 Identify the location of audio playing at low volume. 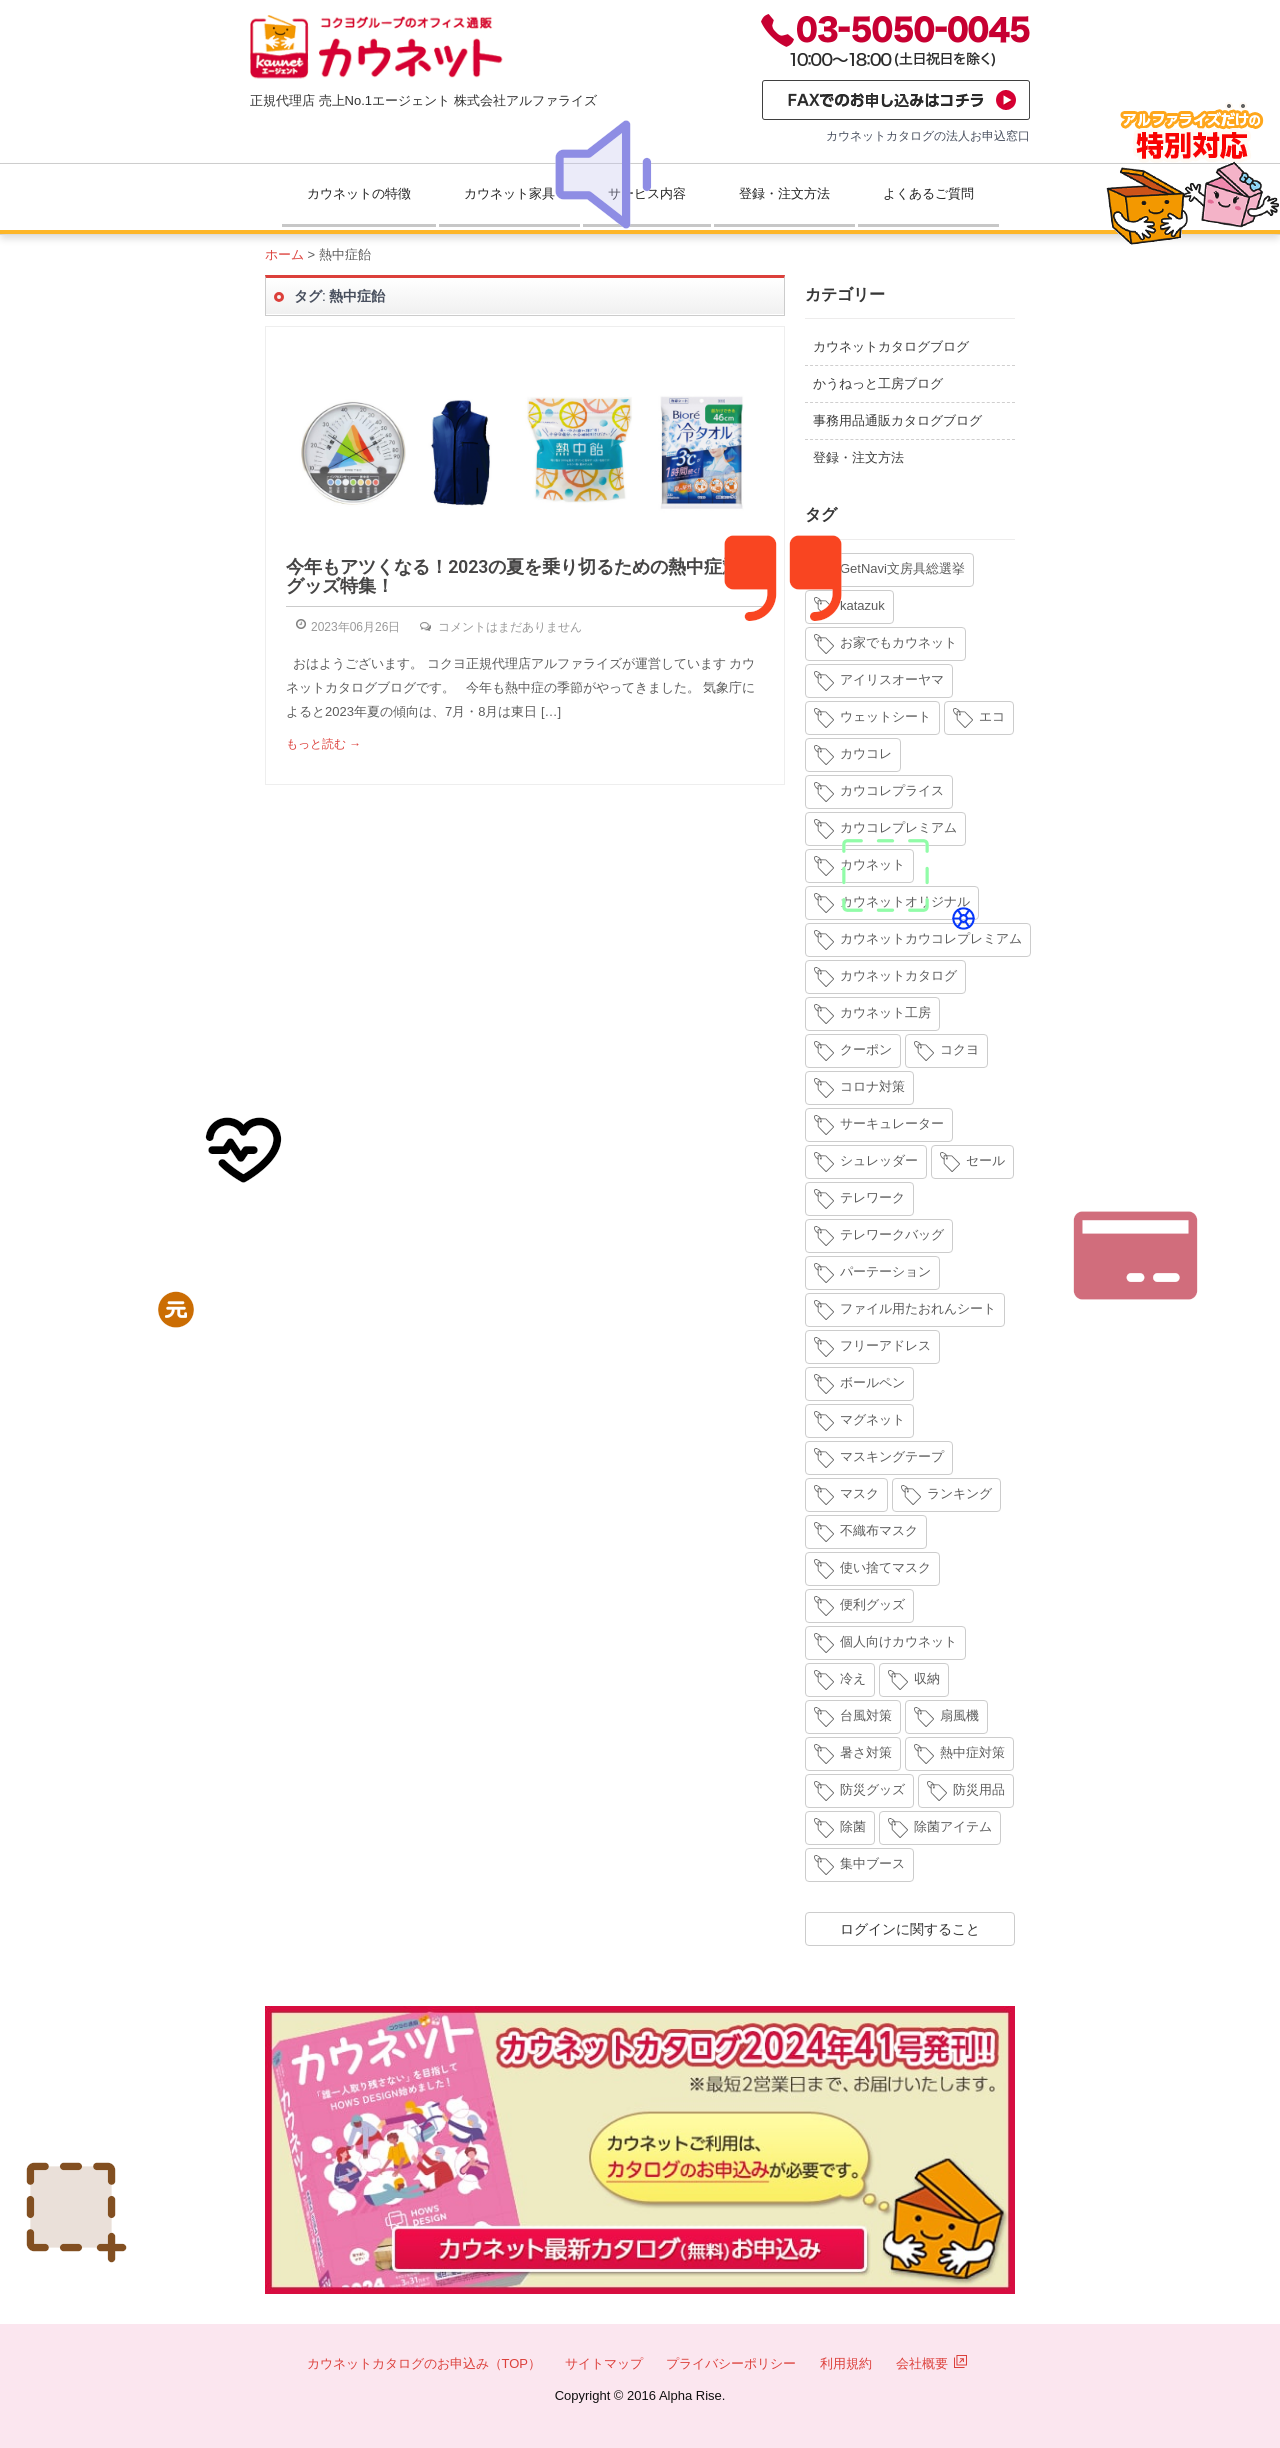
(609, 174).